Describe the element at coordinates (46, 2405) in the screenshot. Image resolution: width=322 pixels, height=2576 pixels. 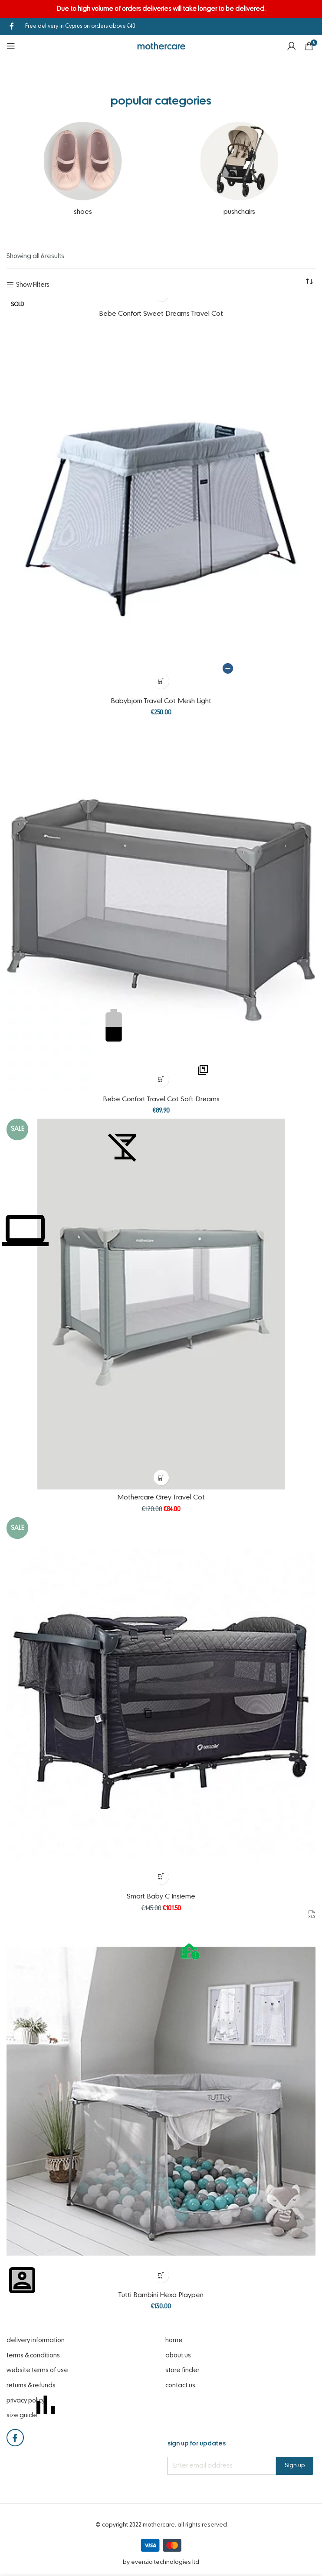
I see `view analytics or statistics` at that location.